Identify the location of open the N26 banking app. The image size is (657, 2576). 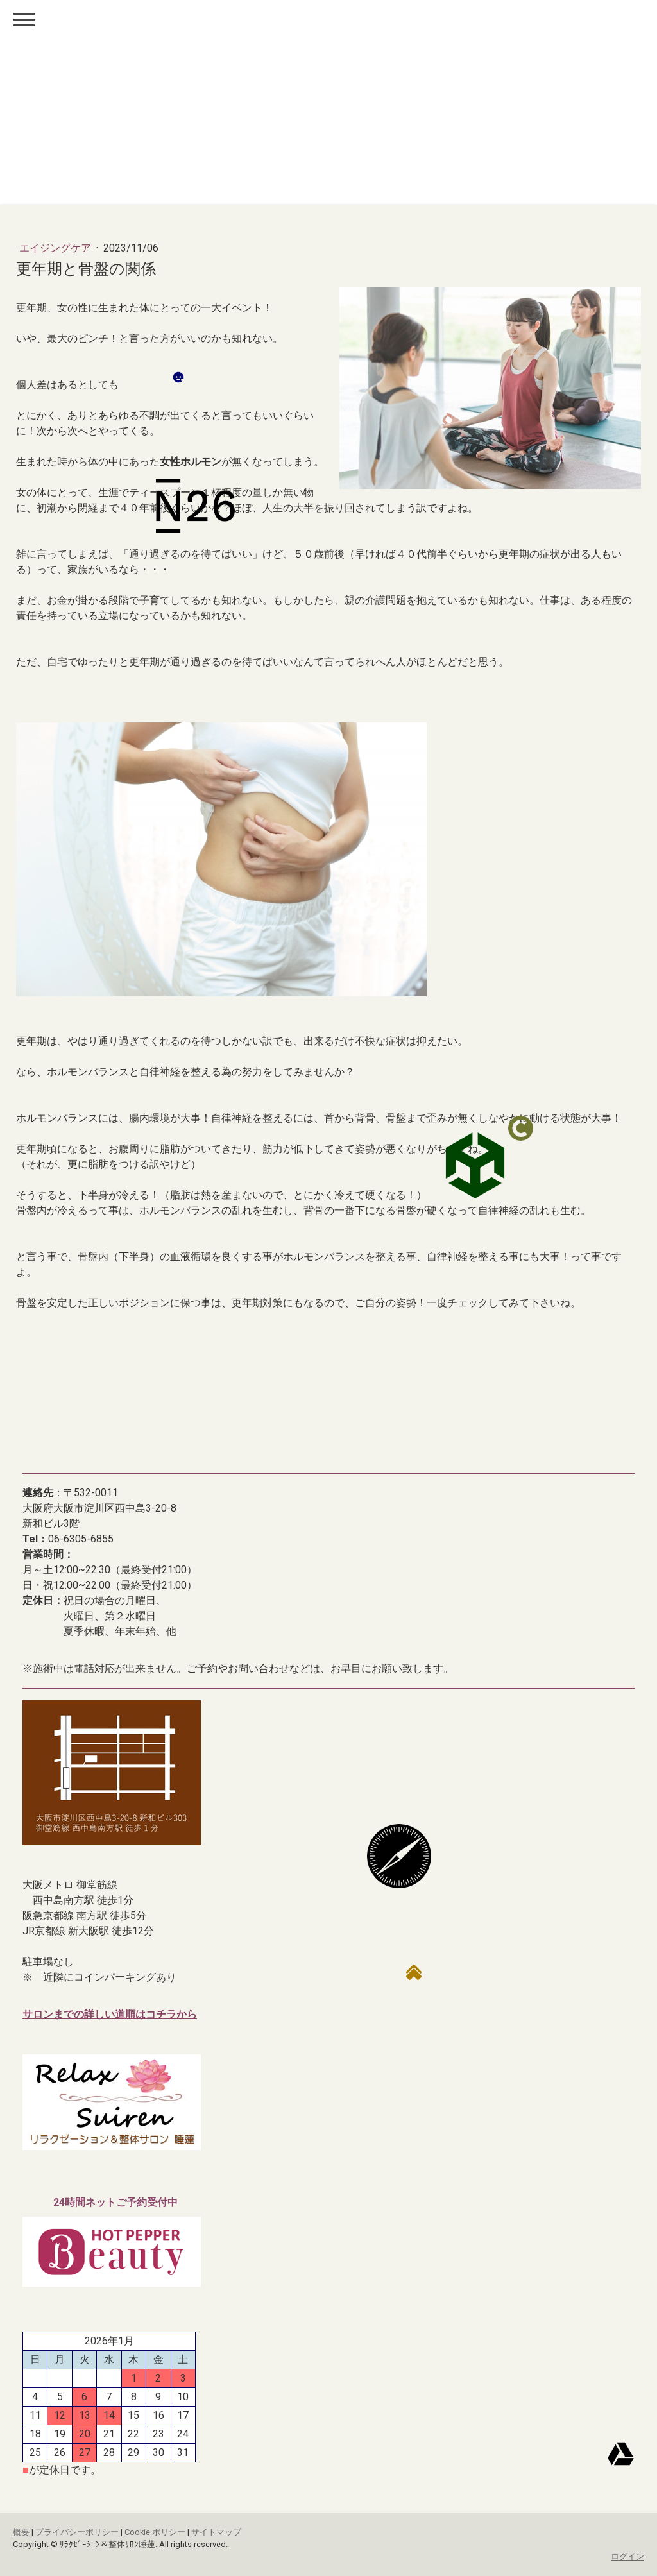
(195, 506).